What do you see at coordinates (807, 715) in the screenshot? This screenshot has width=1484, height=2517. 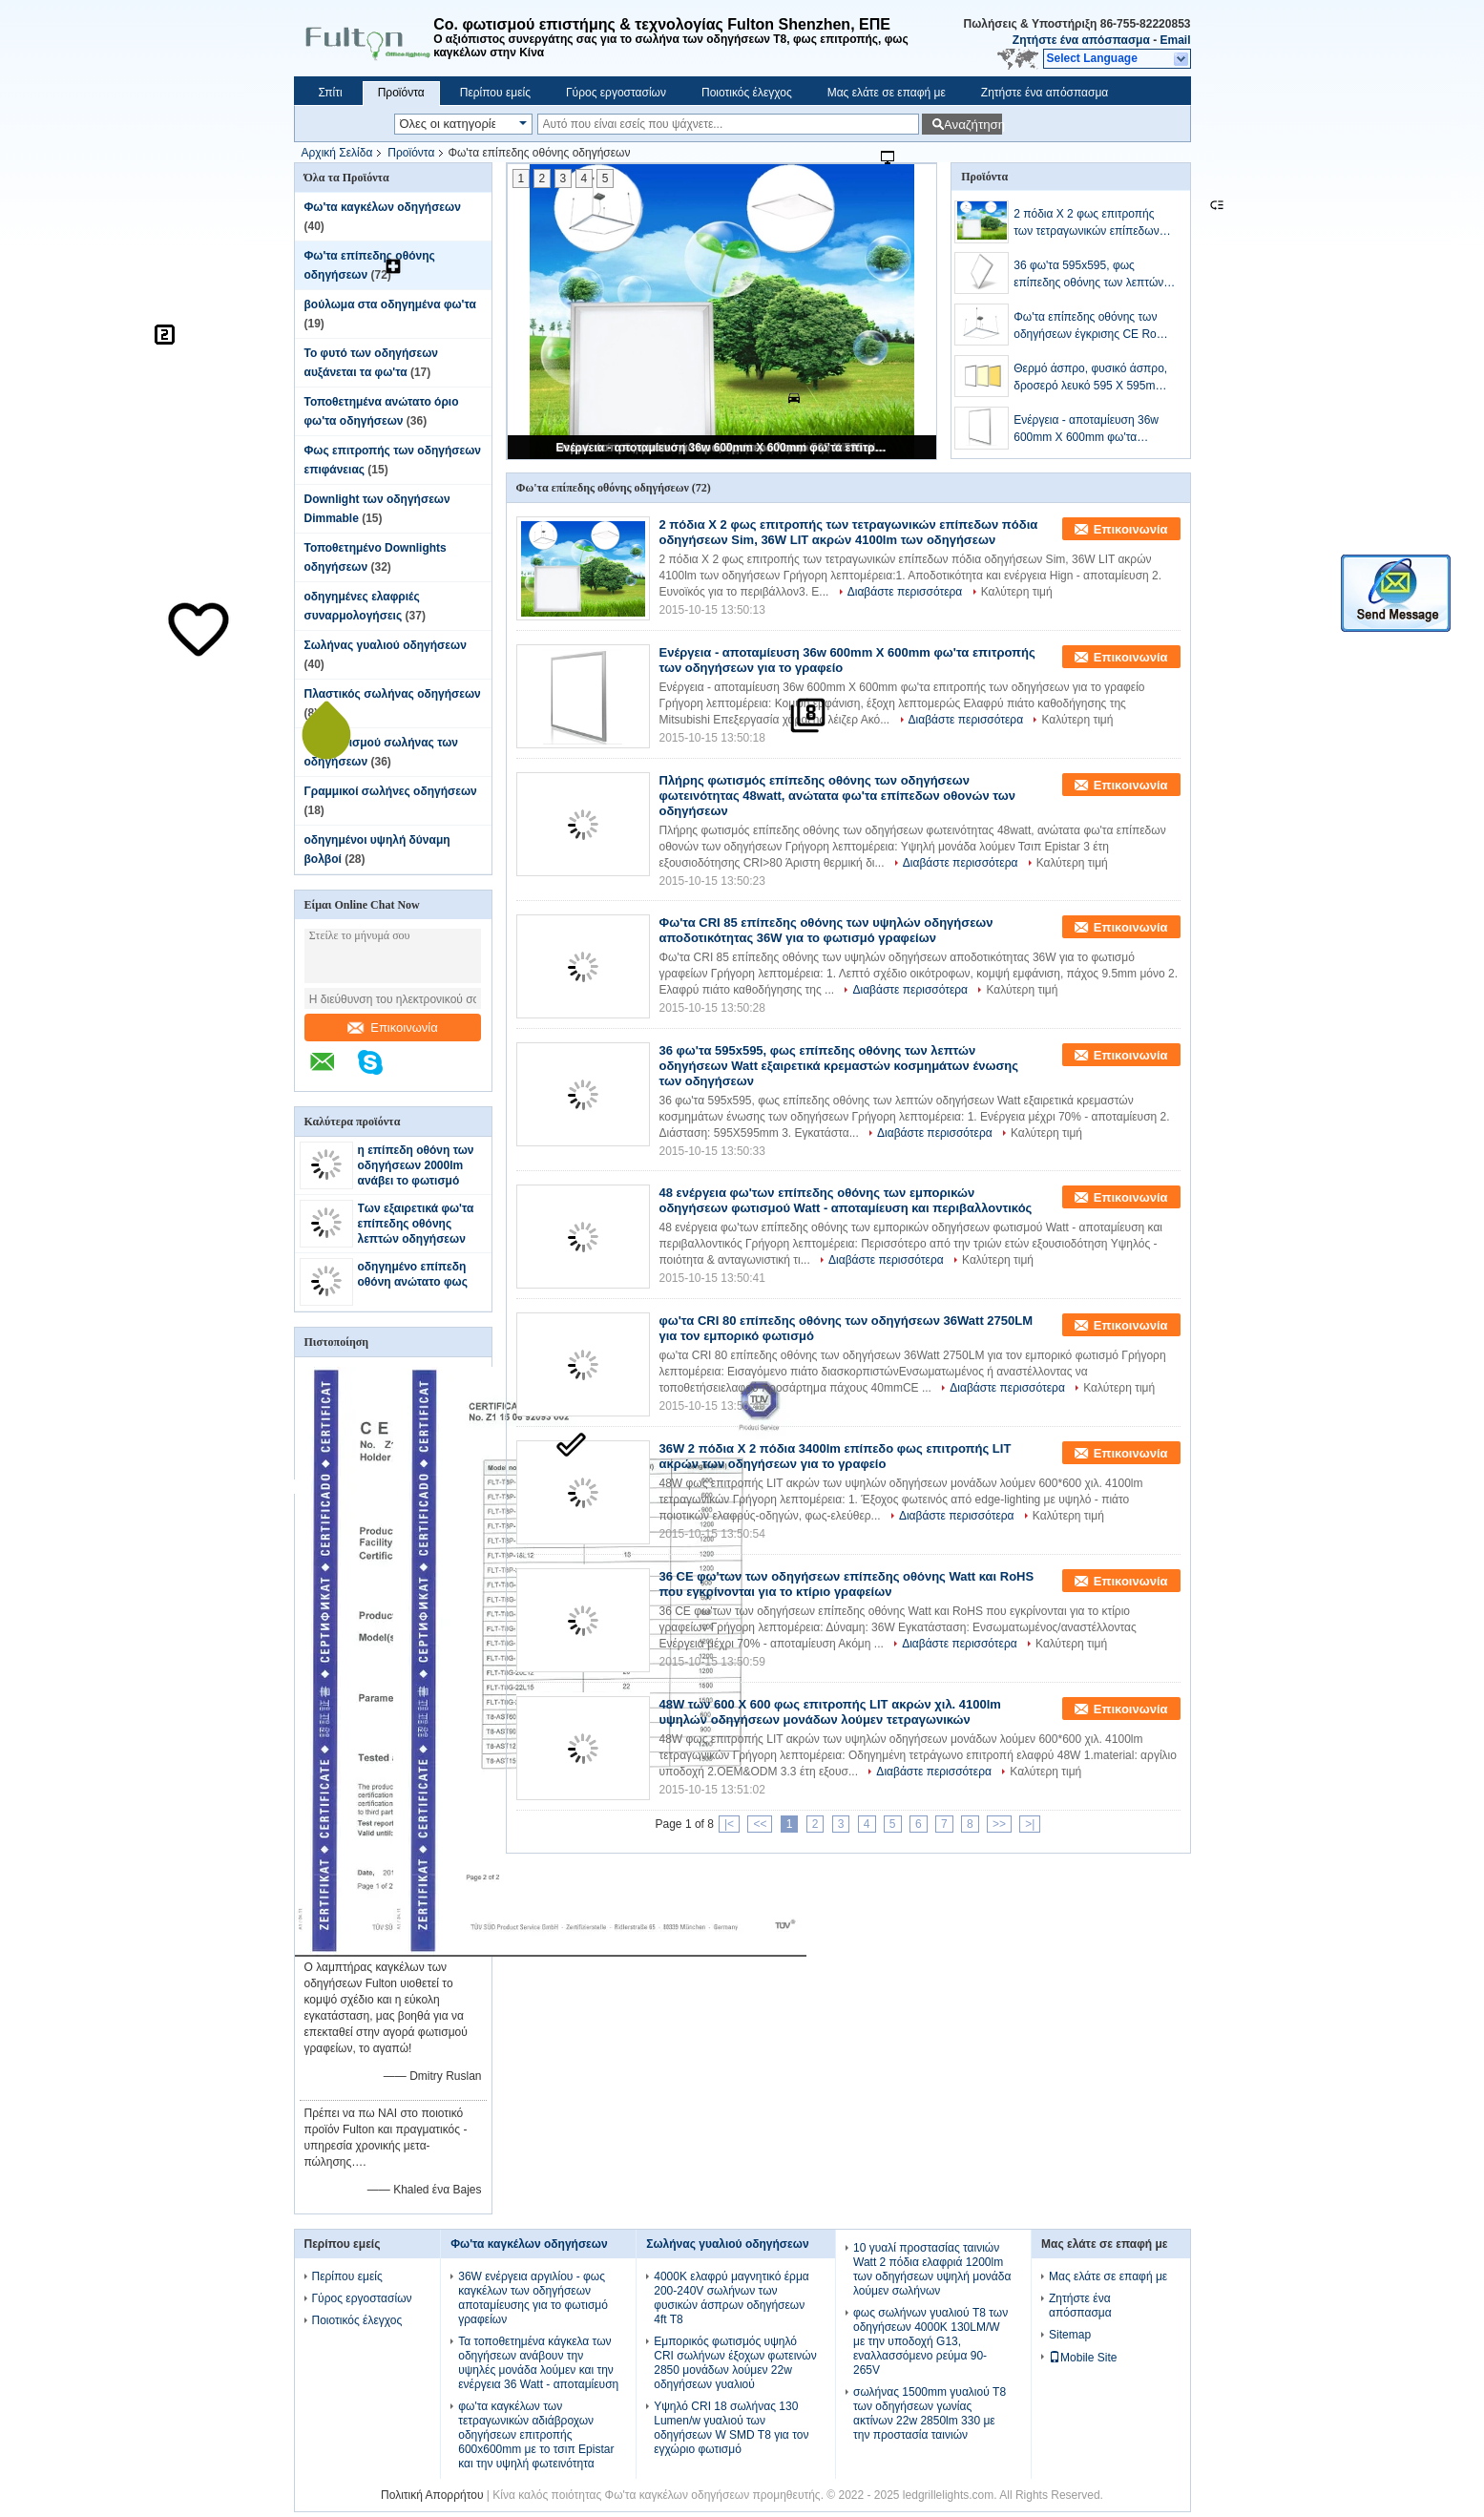 I see `view layer 8 or item 8 in a stack` at bounding box center [807, 715].